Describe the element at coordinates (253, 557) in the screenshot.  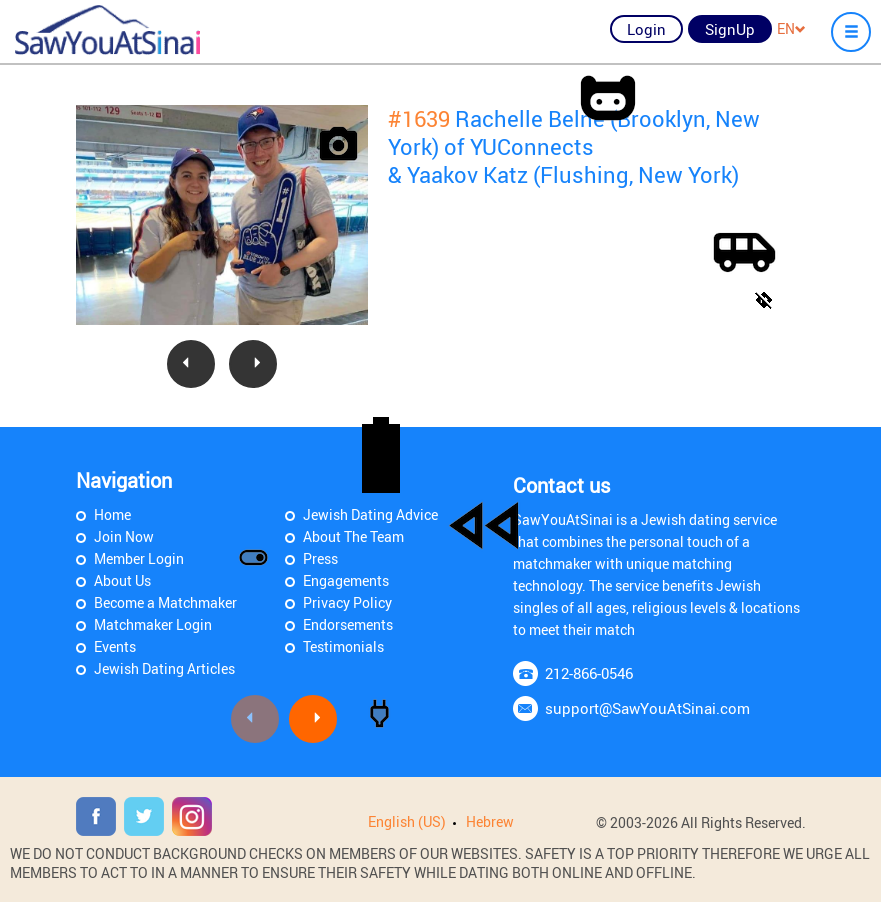
I see `toggle switch in the on/enabled state` at that location.